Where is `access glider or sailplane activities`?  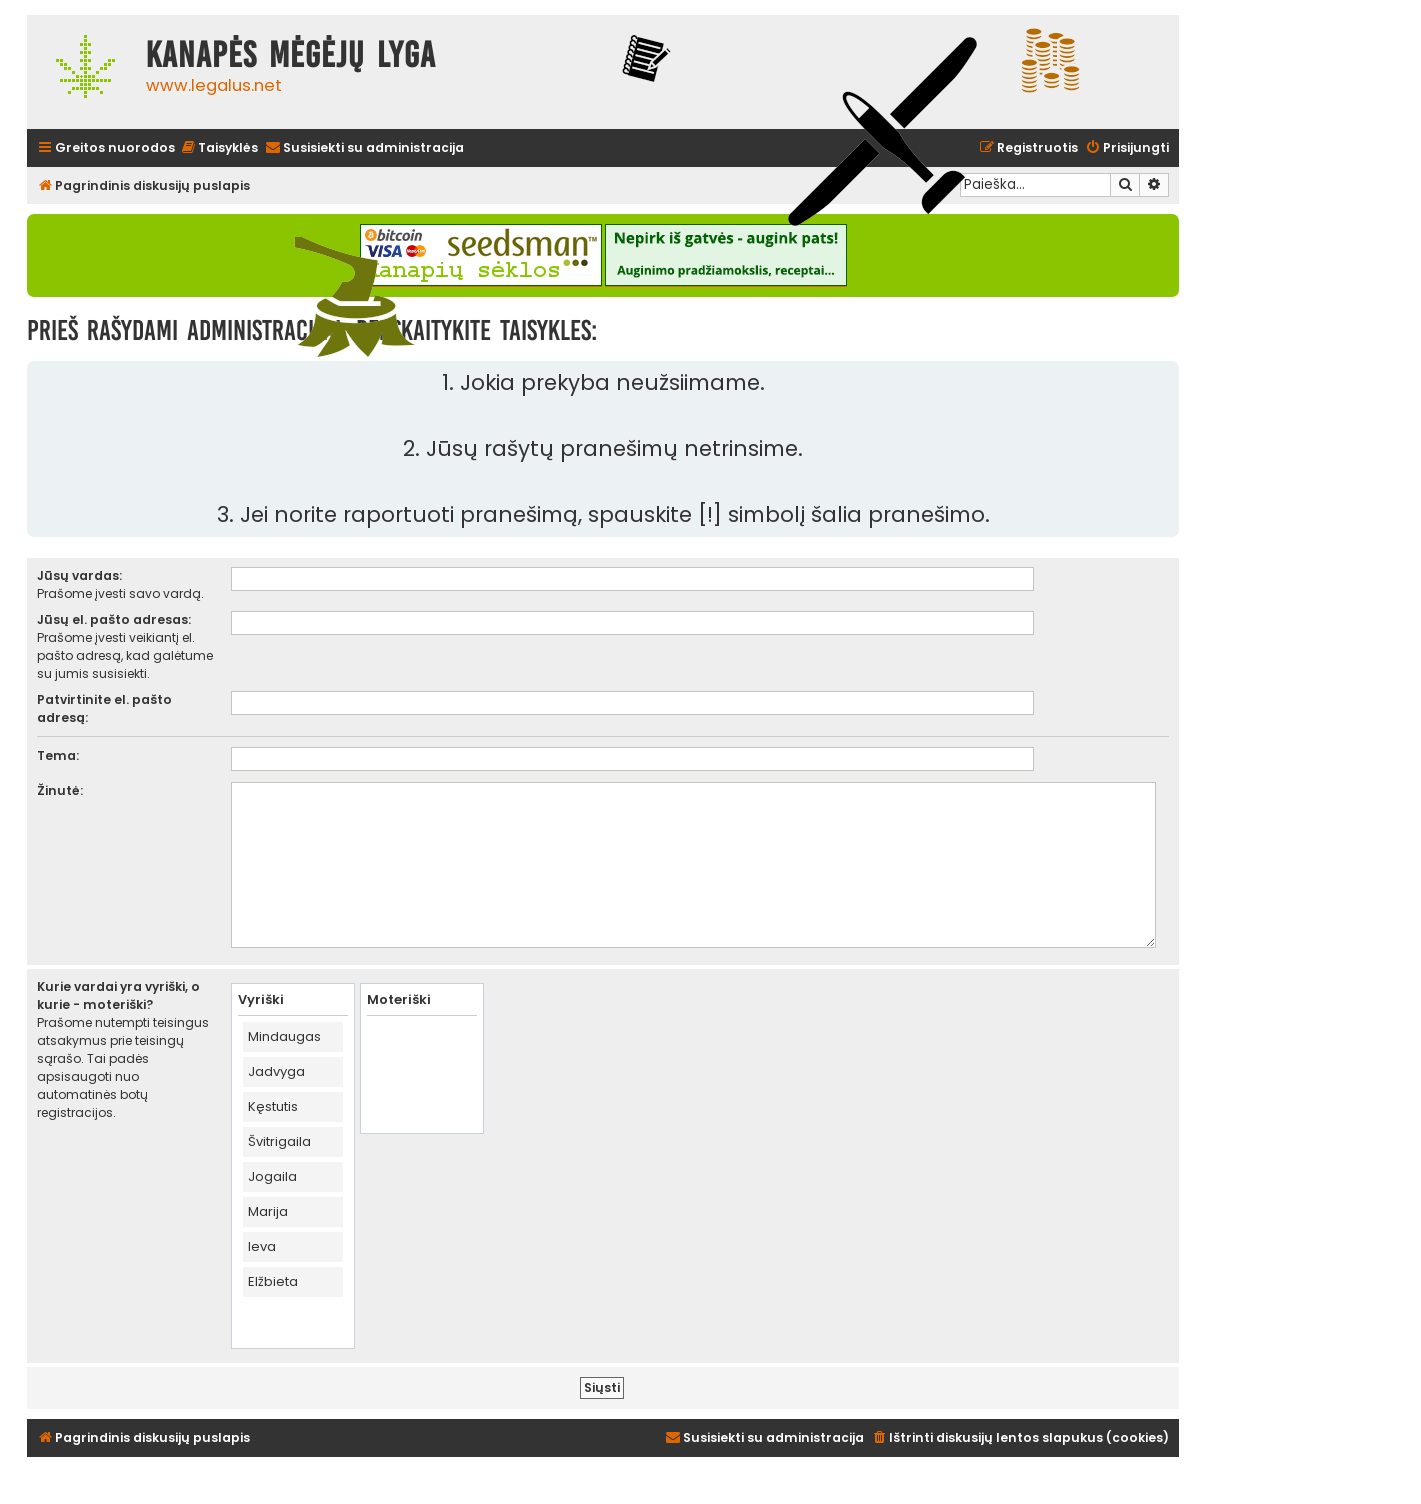 access glider or sailplane activities is located at coordinates (882, 131).